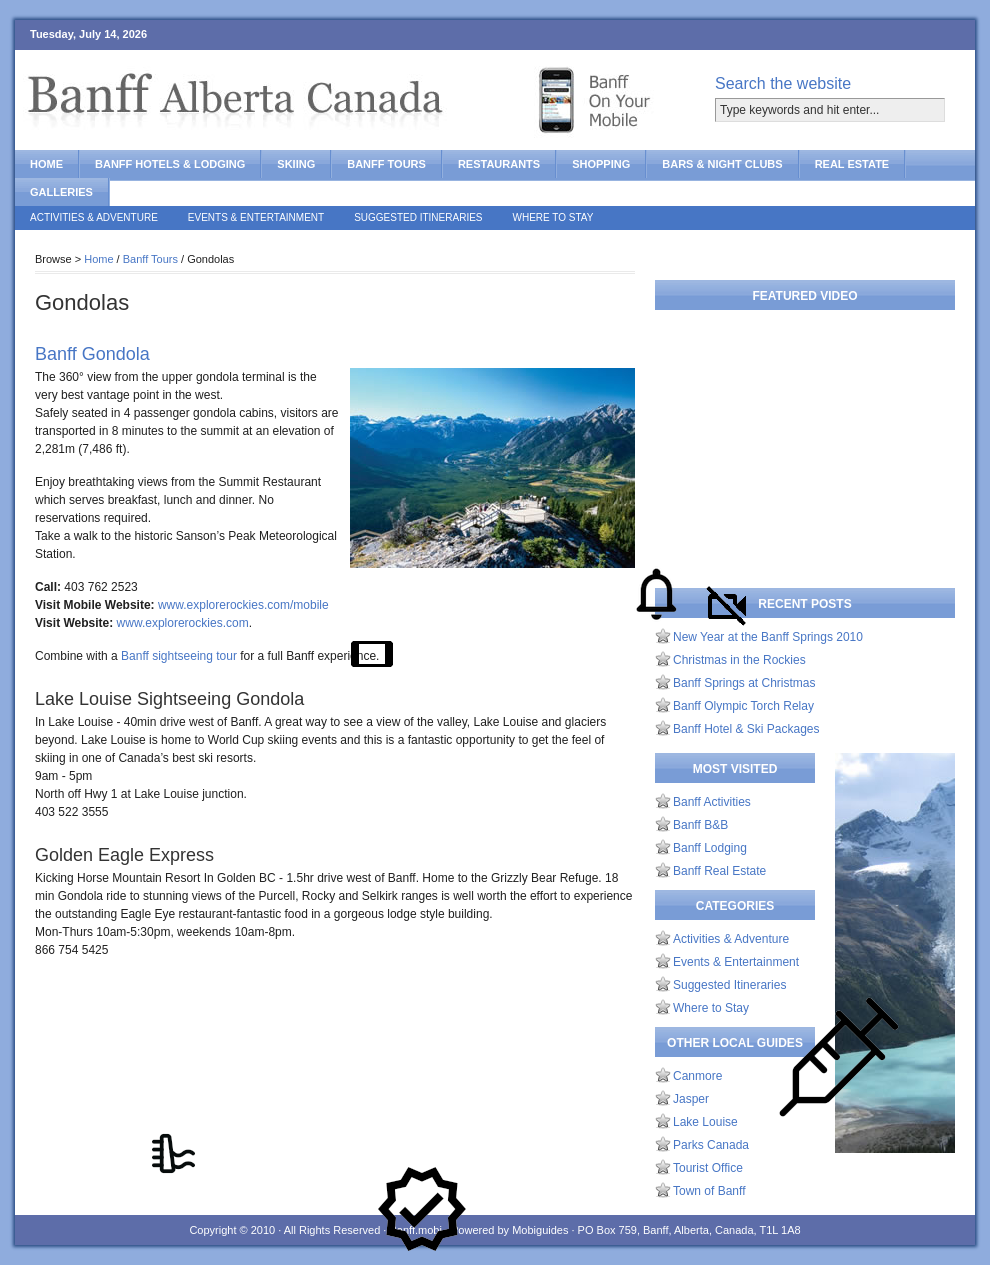 The width and height of the screenshot is (990, 1265). I want to click on access medical or health information, so click(839, 1057).